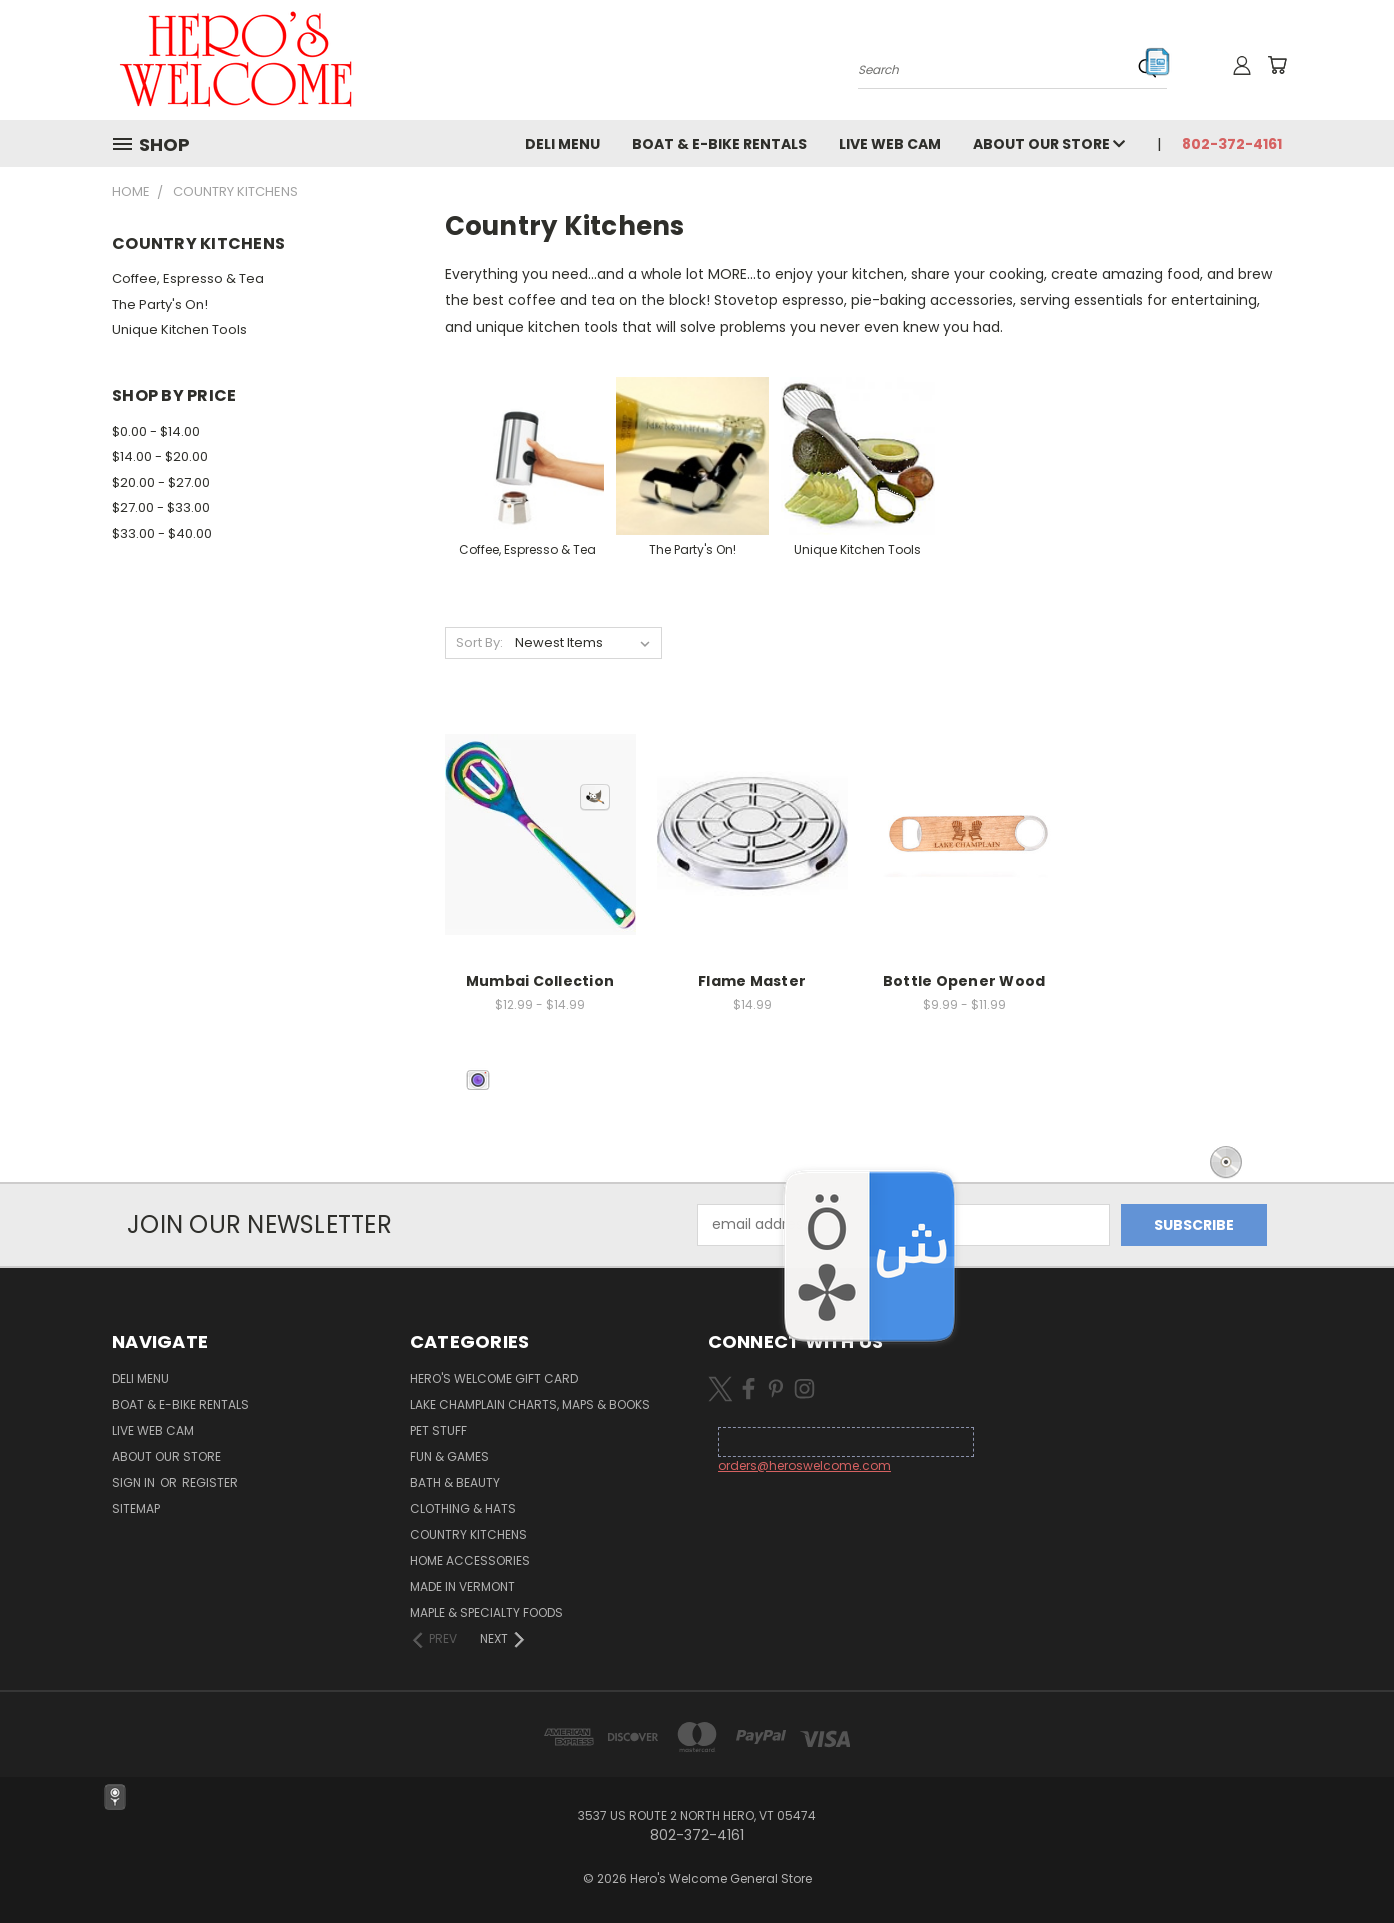 Image resolution: width=1394 pixels, height=1923 pixels. Describe the element at coordinates (595, 796) in the screenshot. I see `compressed GIMP project file` at that location.